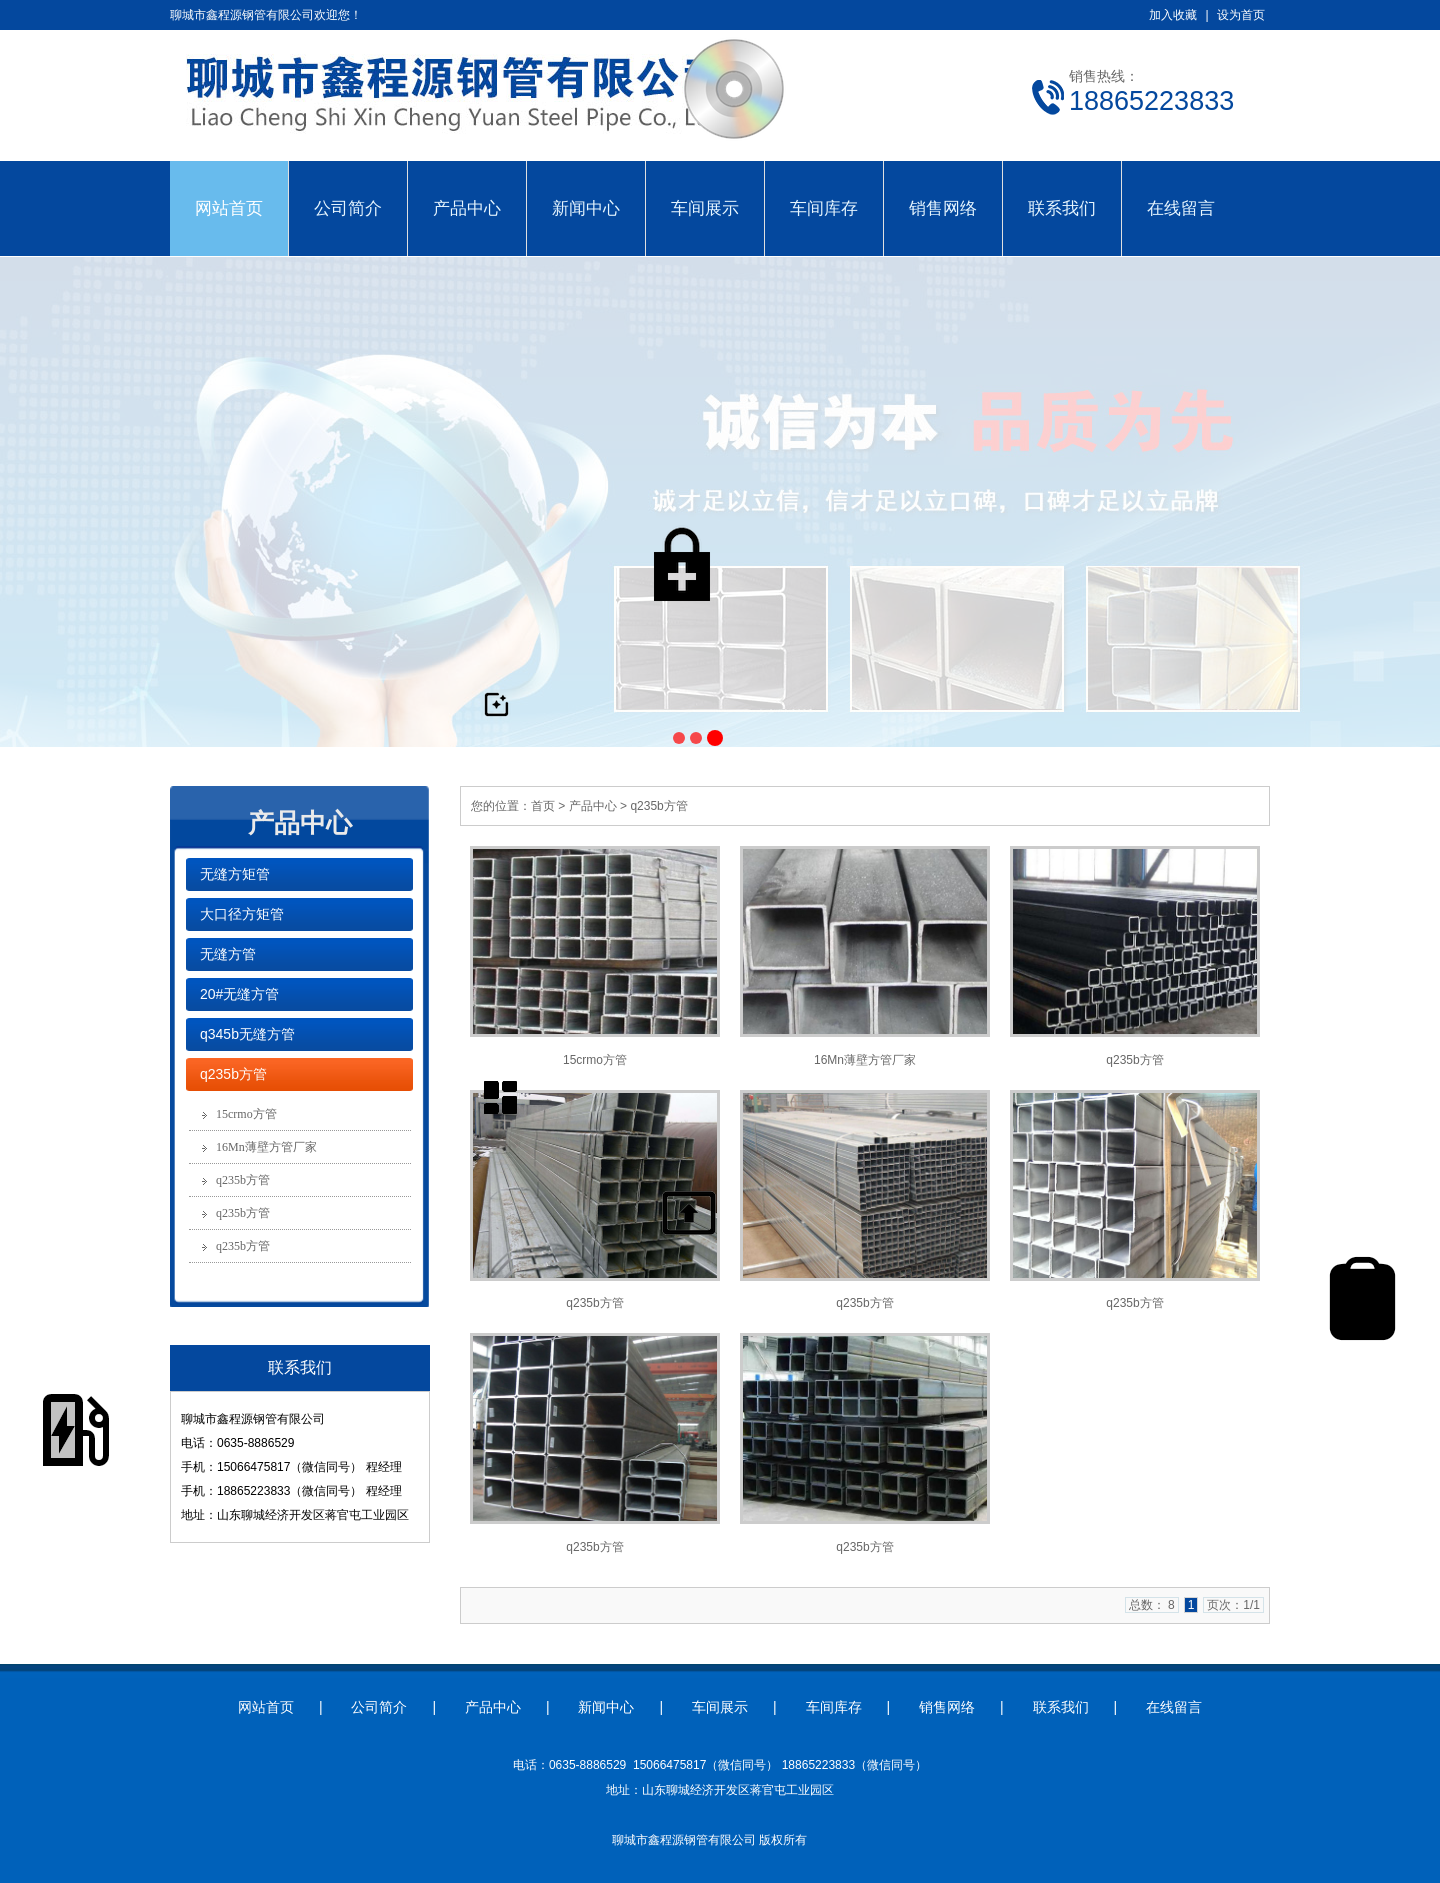 This screenshot has height=1883, width=1440. Describe the element at coordinates (734, 89) in the screenshot. I see `insert or eject optical disc media` at that location.